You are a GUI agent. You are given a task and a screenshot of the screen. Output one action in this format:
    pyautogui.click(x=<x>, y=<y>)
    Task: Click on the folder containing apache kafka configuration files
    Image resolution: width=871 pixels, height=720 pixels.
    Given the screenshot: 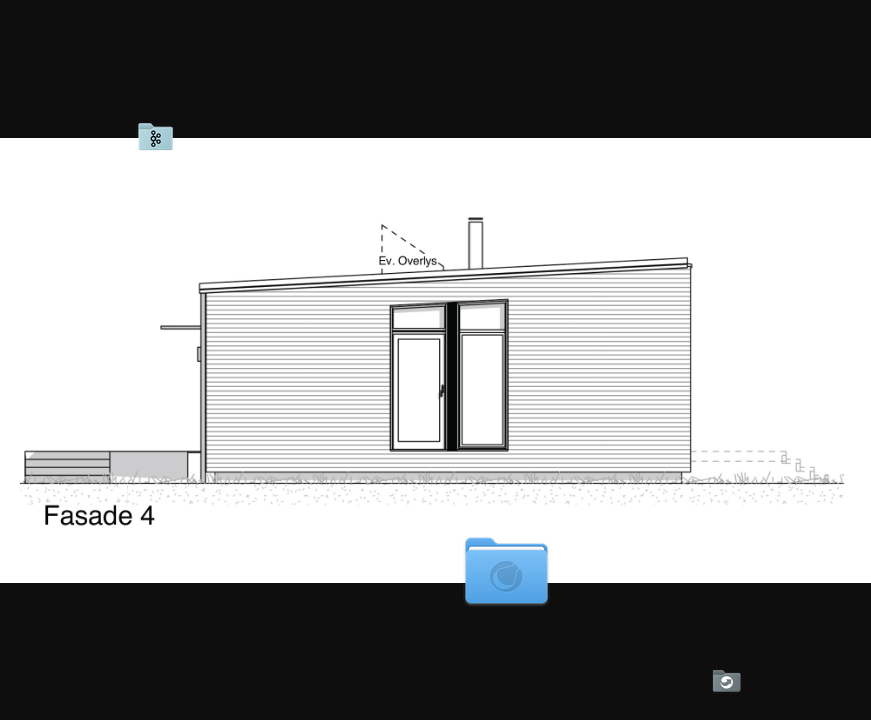 What is the action you would take?
    pyautogui.click(x=155, y=137)
    